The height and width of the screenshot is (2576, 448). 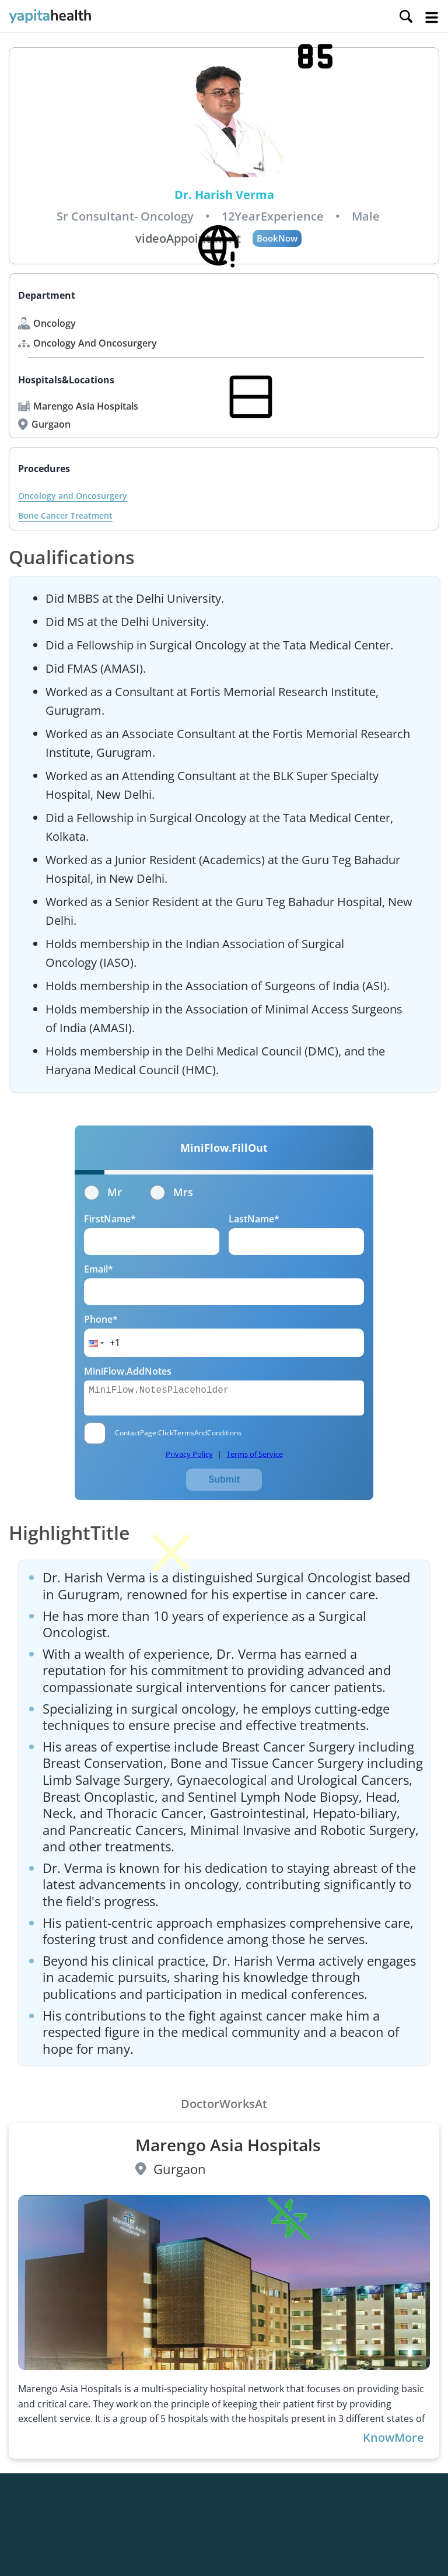 I want to click on disable flash or lightning mode, so click(x=289, y=2218).